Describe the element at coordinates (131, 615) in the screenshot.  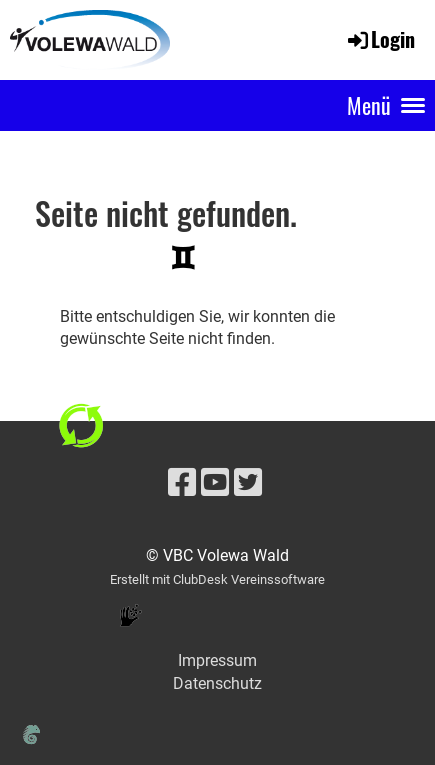
I see `cast an ice or frost spell` at that location.